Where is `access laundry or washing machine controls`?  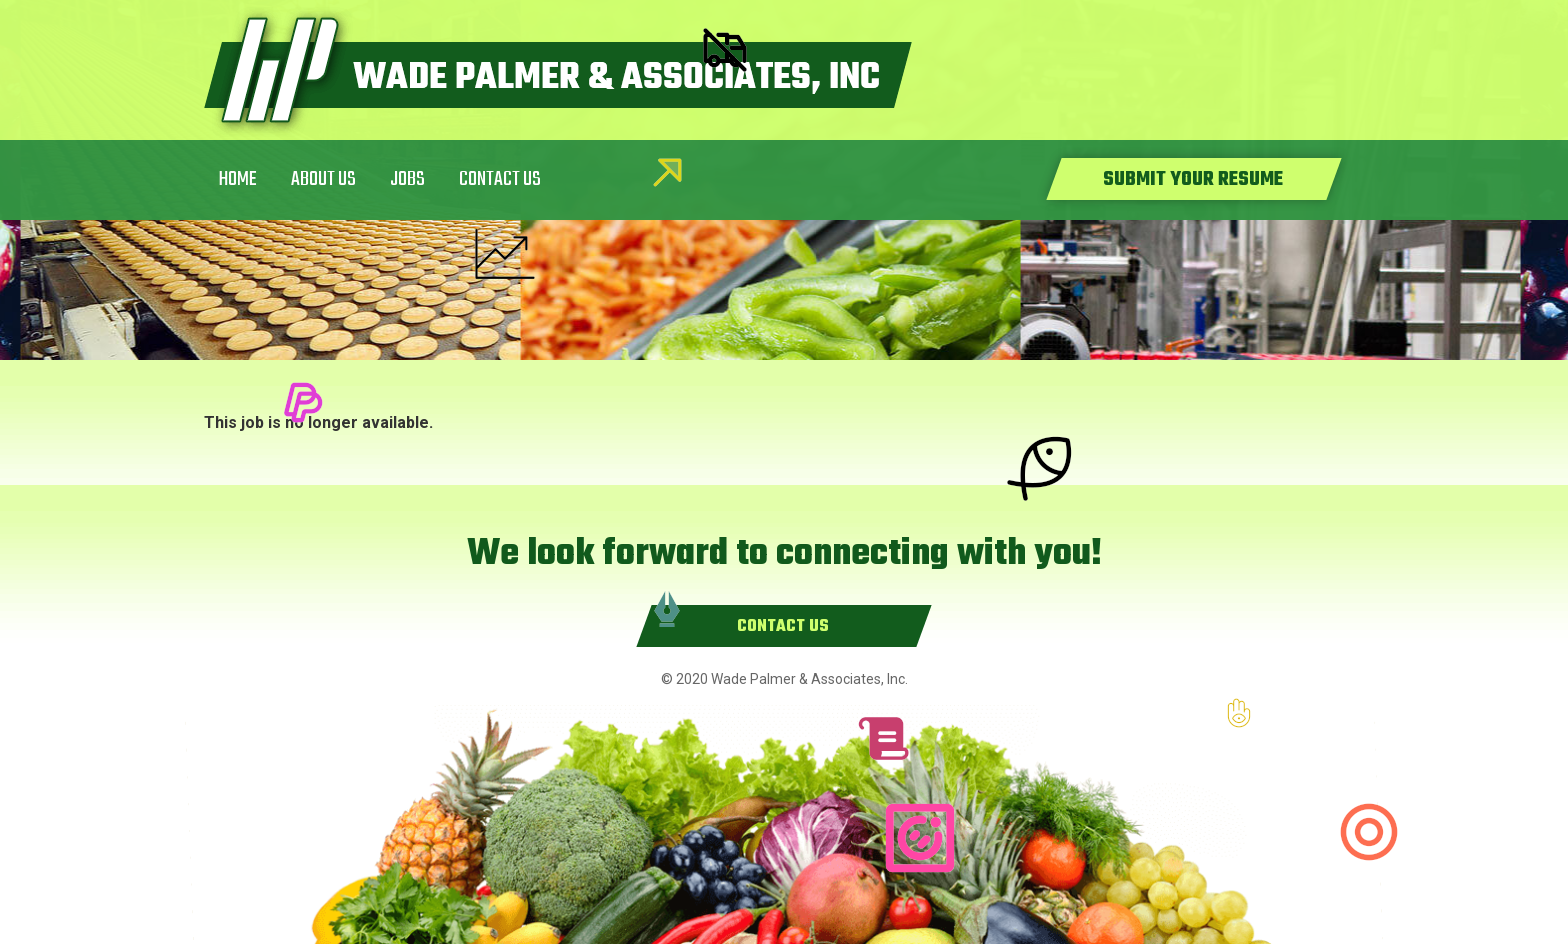 access laundry or washing machine controls is located at coordinates (920, 838).